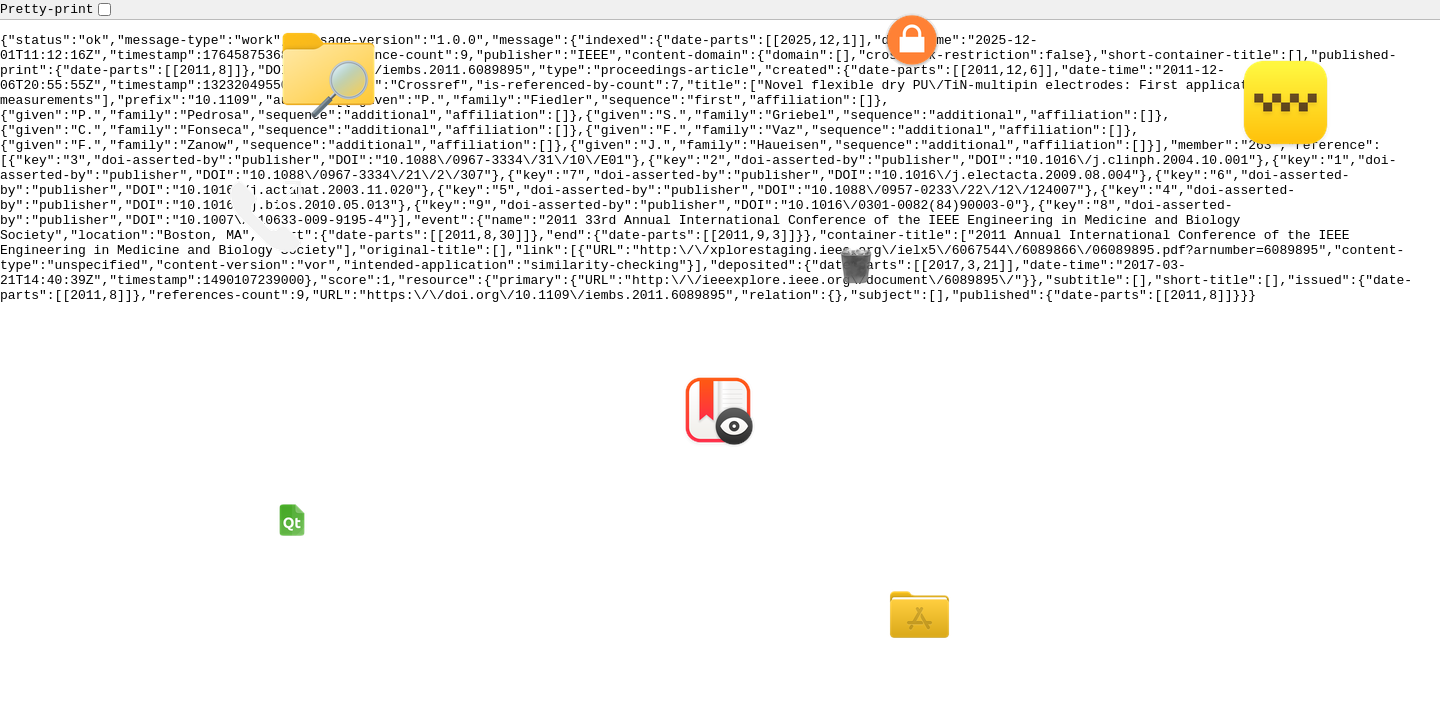 The image size is (1440, 720). I want to click on a QML source code file, so click(292, 520).